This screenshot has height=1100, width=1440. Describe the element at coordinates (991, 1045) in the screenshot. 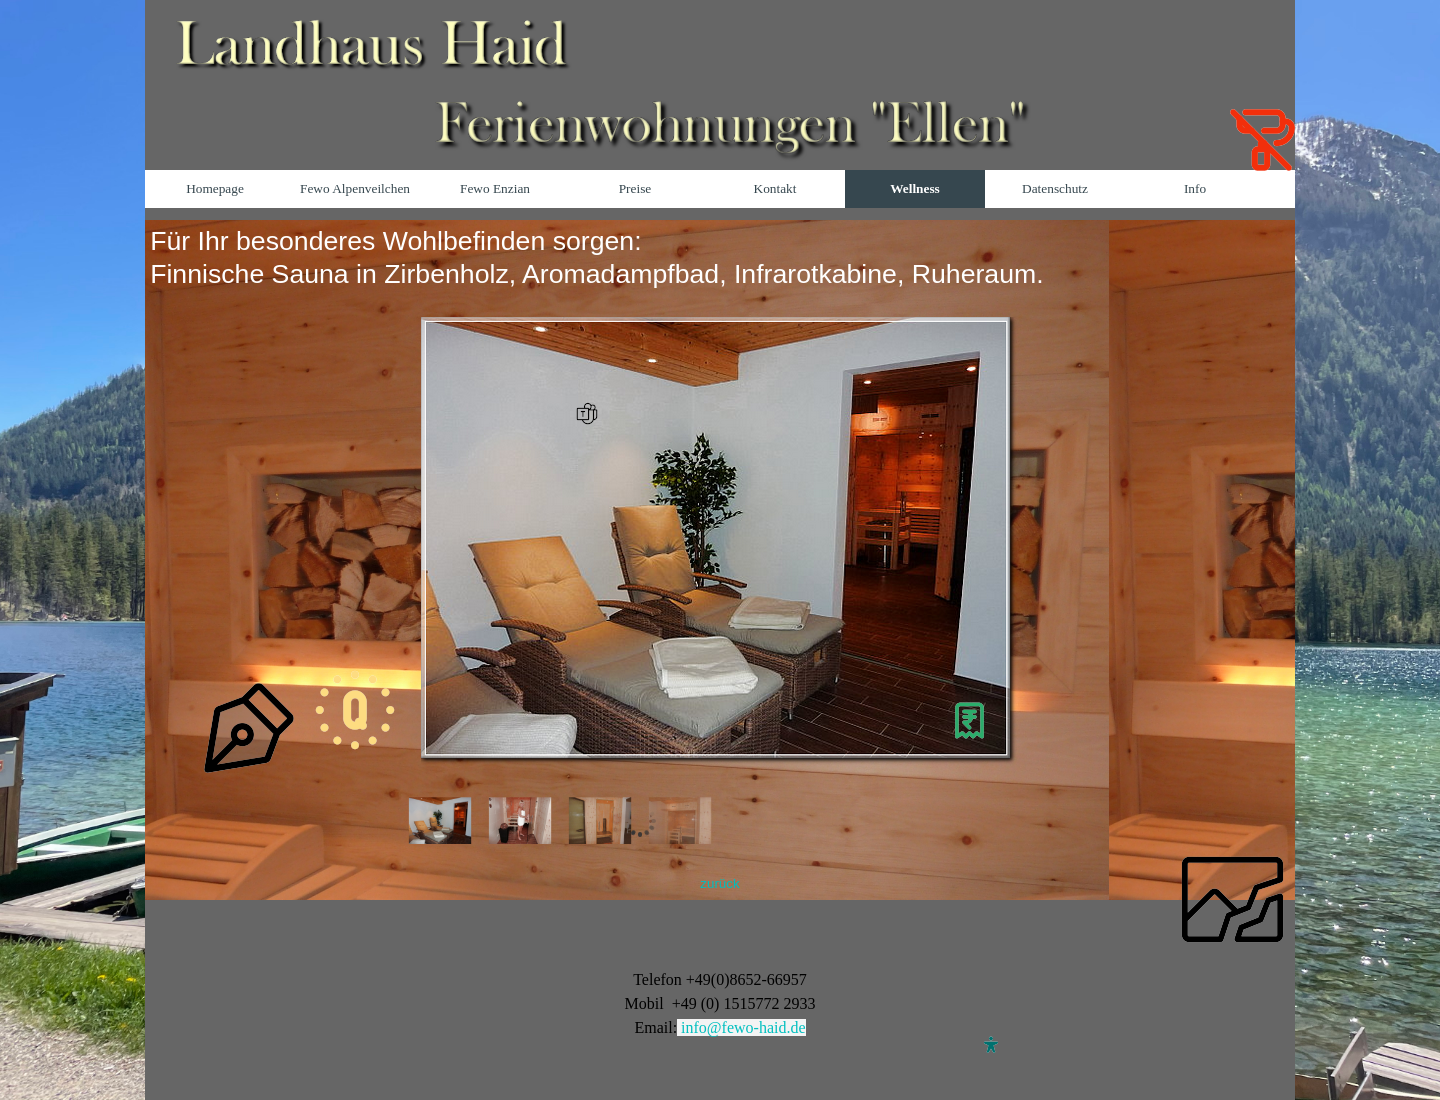

I see `indicates user profile or account` at that location.